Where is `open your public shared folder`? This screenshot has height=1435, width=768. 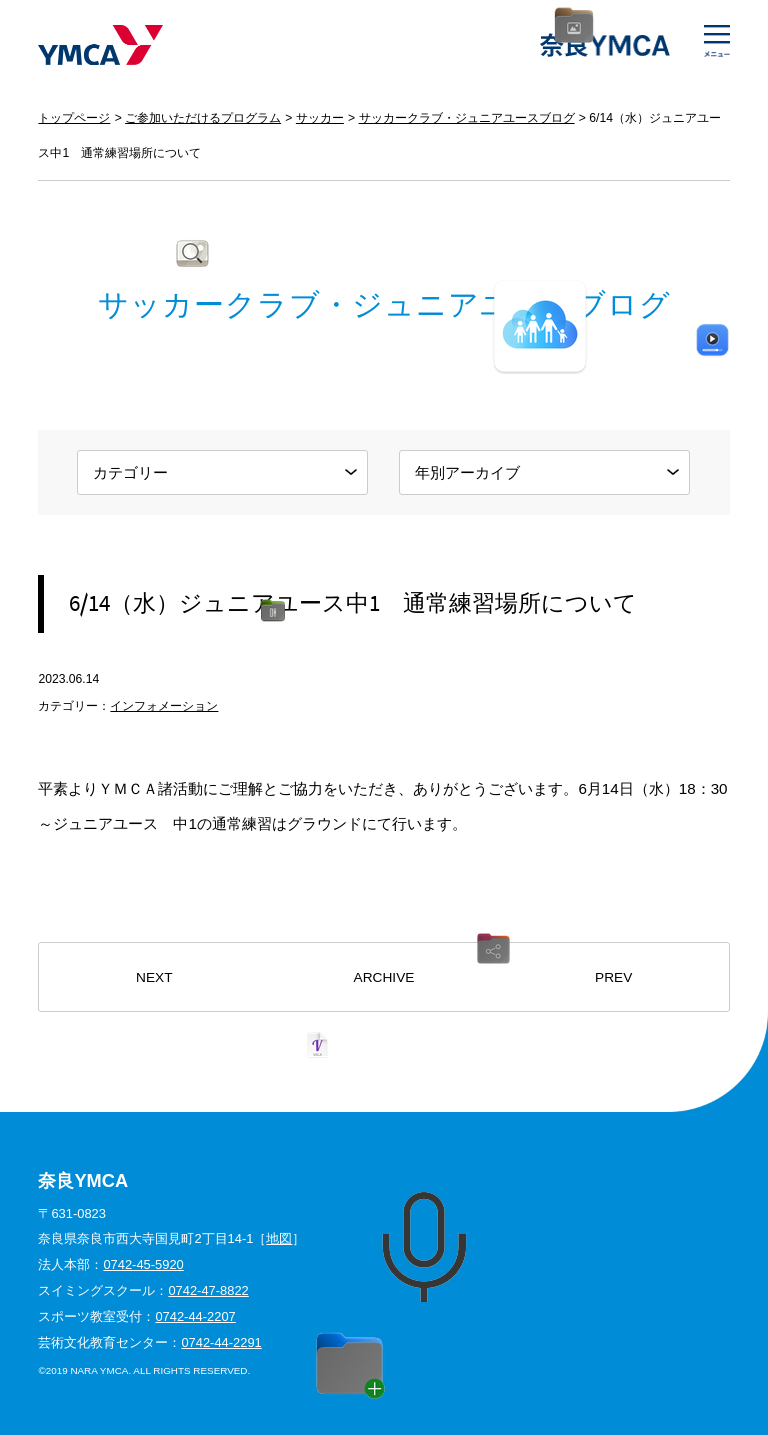
open your public shared folder is located at coordinates (493, 948).